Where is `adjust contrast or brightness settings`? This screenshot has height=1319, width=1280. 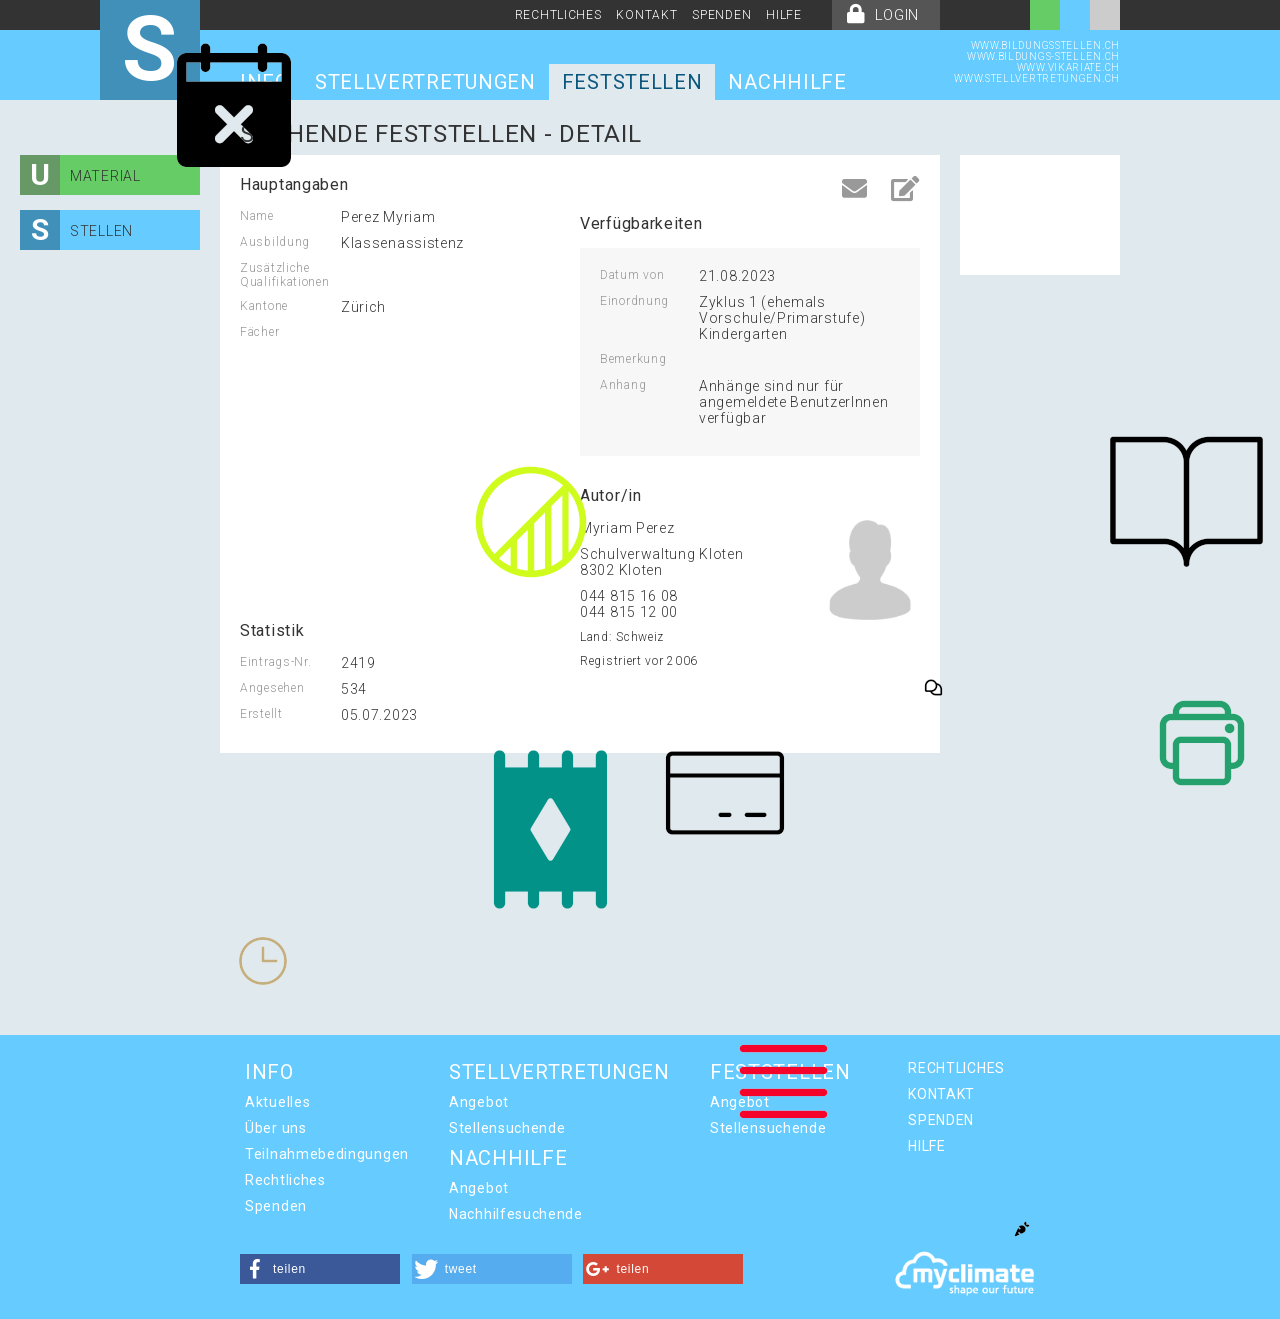 adjust contrast or brightness settings is located at coordinates (531, 522).